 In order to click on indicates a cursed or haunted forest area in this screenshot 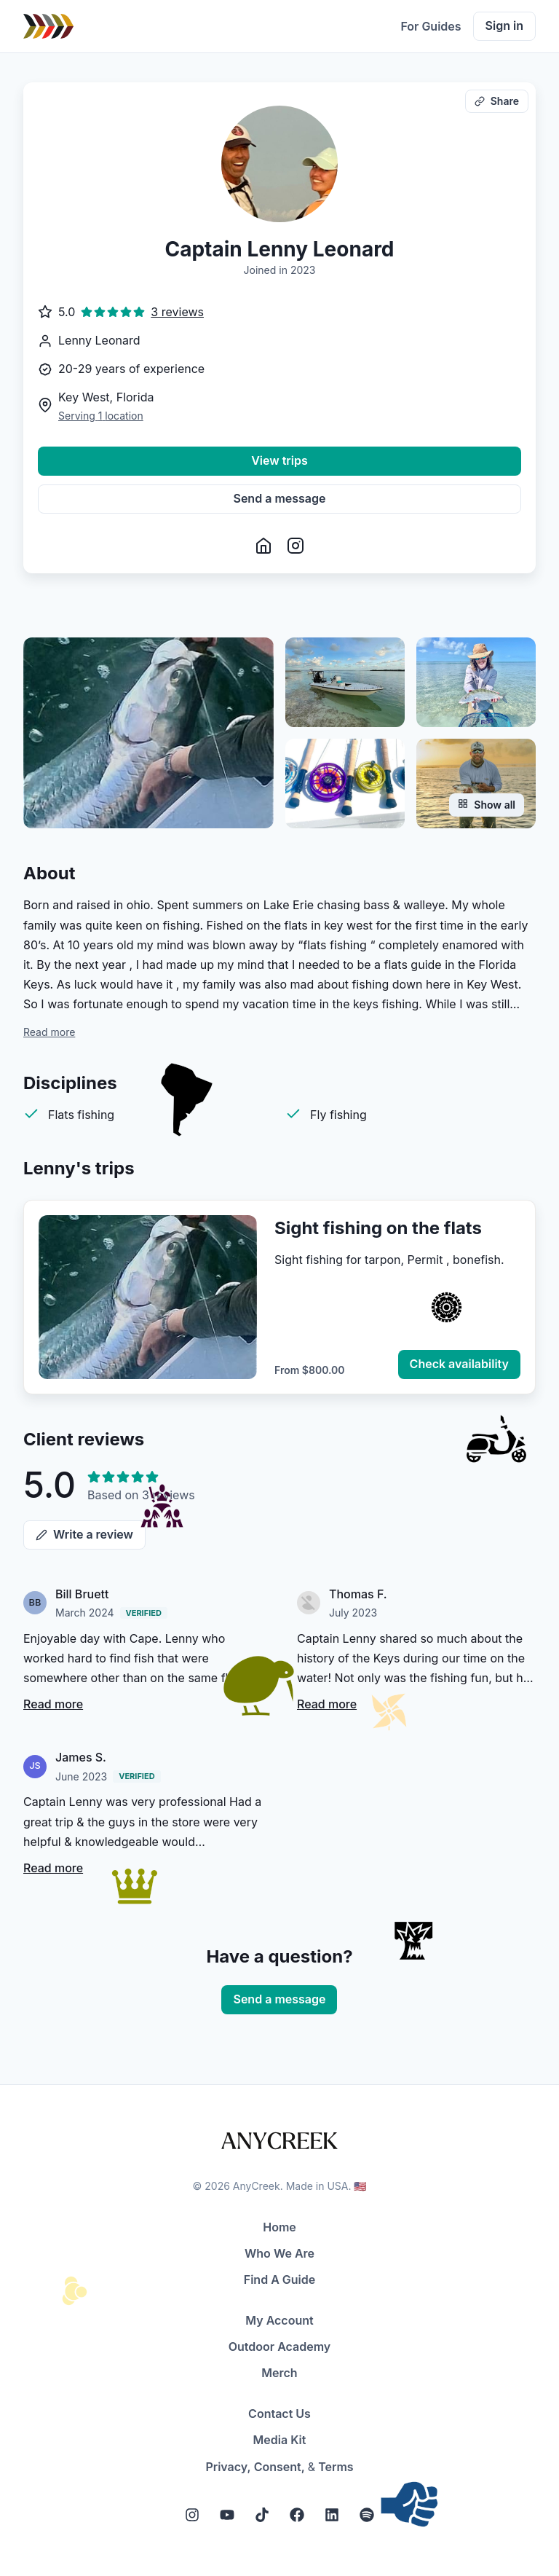, I will do `click(413, 1941)`.